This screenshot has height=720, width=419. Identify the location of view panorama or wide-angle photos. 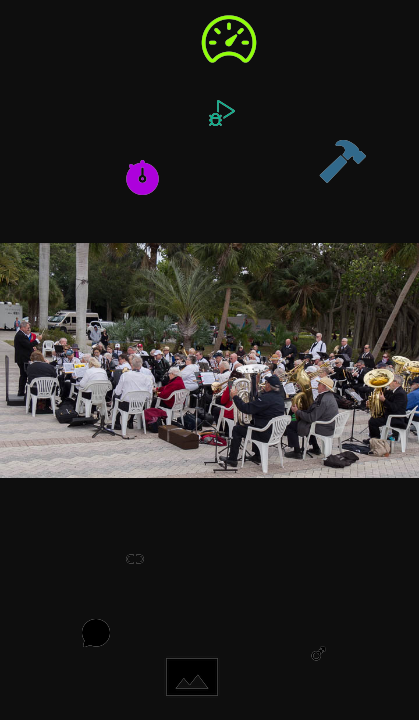
(192, 677).